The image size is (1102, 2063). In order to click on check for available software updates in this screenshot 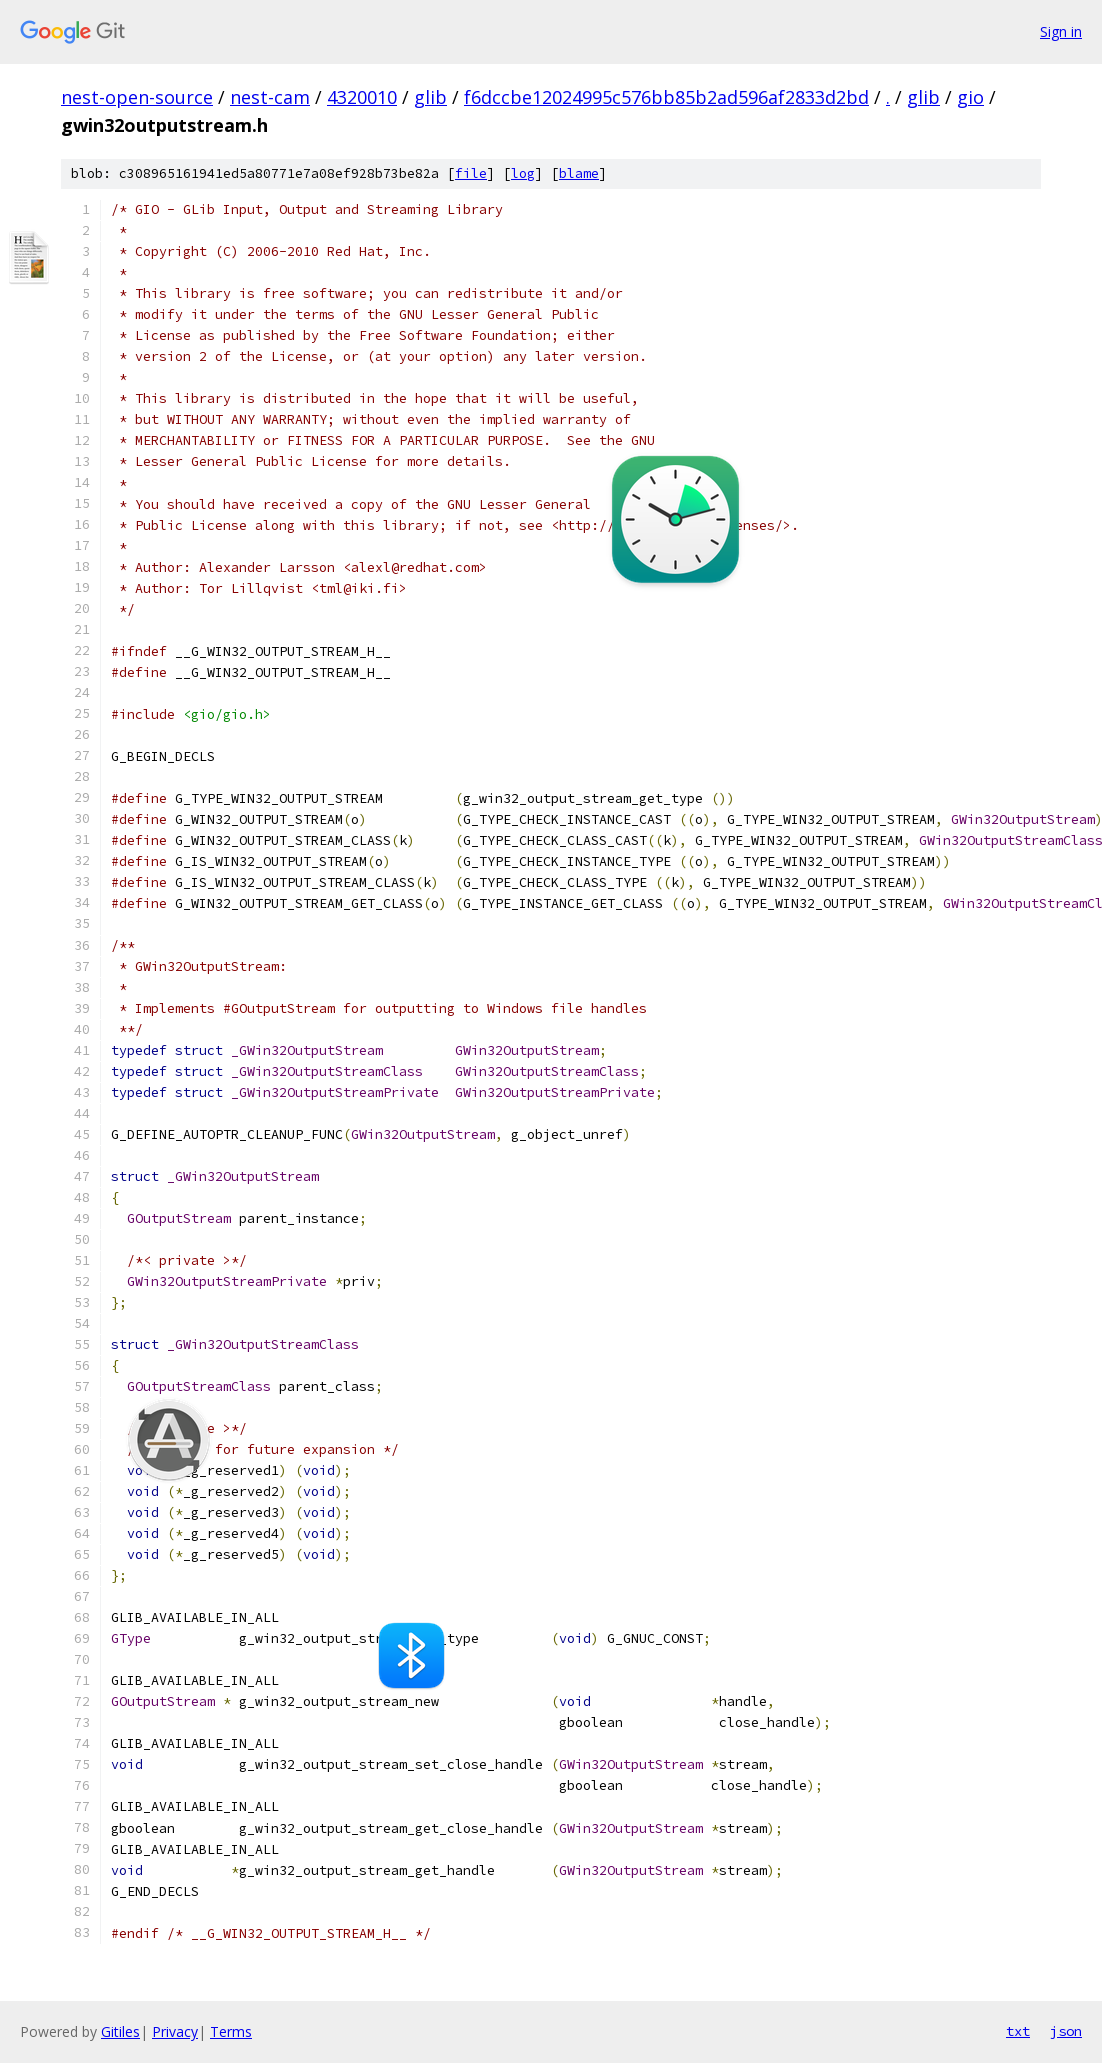, I will do `click(169, 1440)`.